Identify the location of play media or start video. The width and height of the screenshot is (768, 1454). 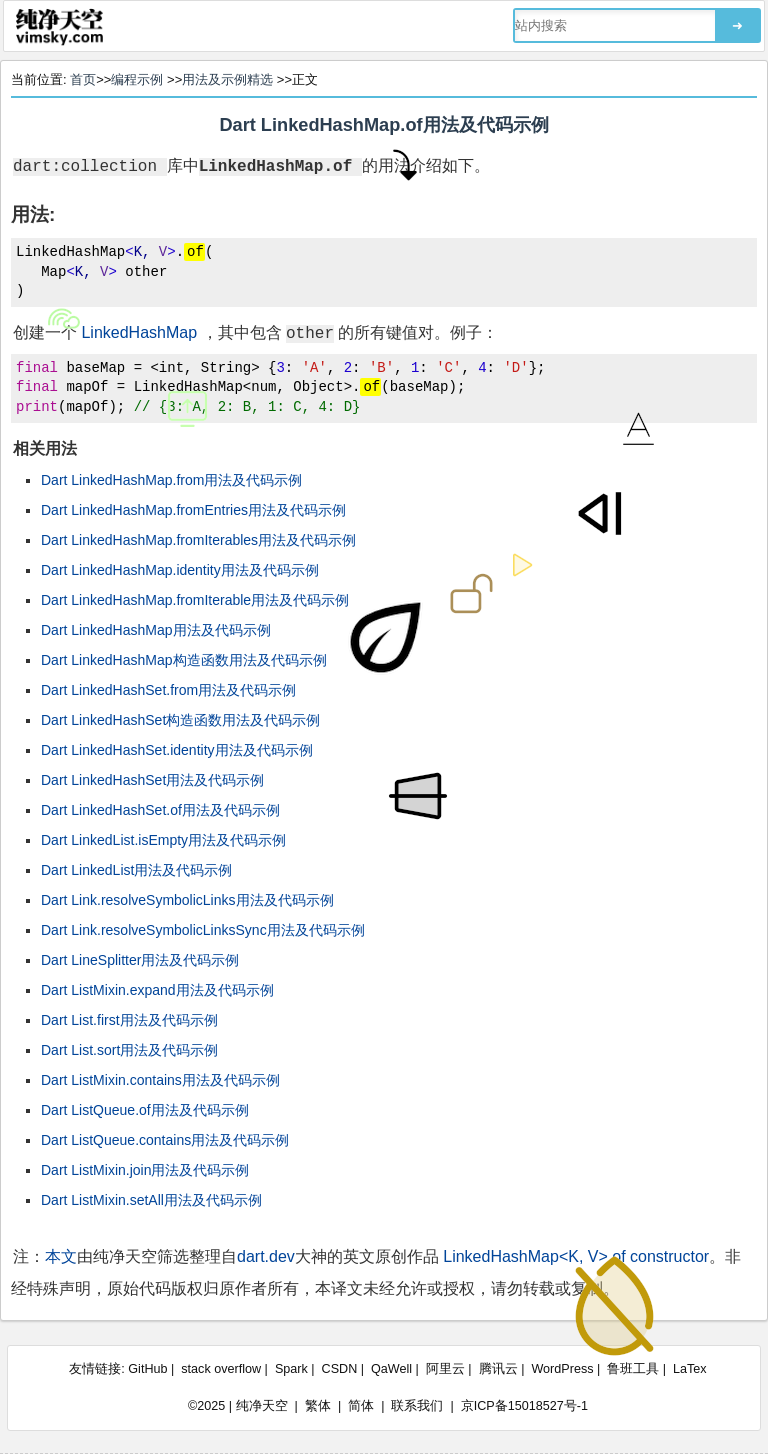
(520, 565).